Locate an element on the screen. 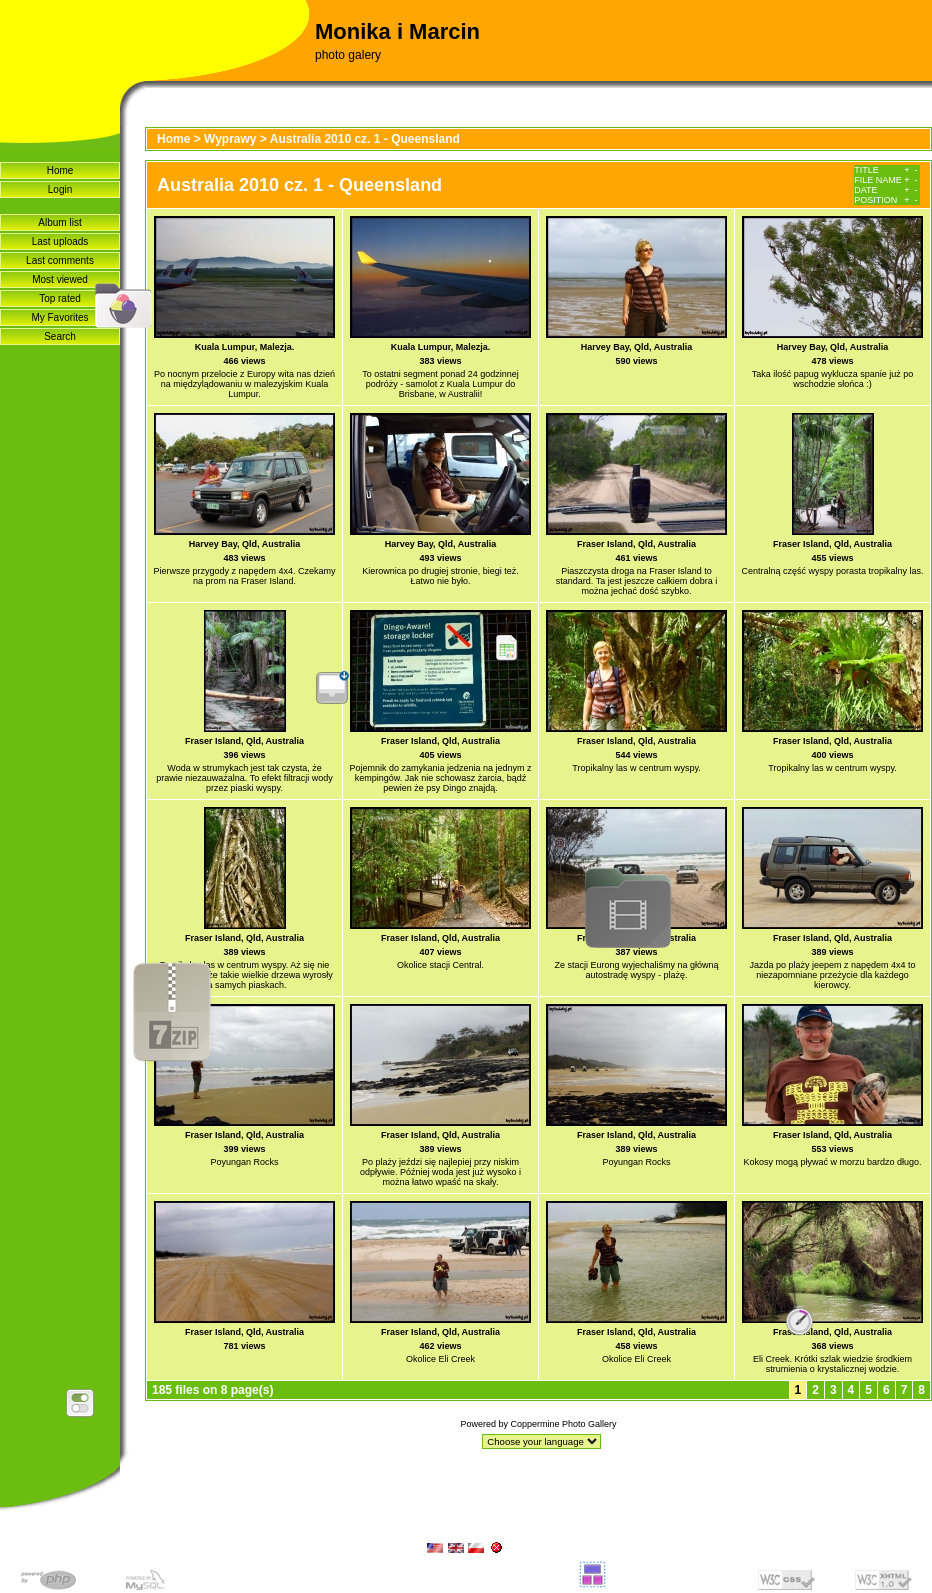 This screenshot has height=1593, width=932. open a spreadsheet file is located at coordinates (506, 647).